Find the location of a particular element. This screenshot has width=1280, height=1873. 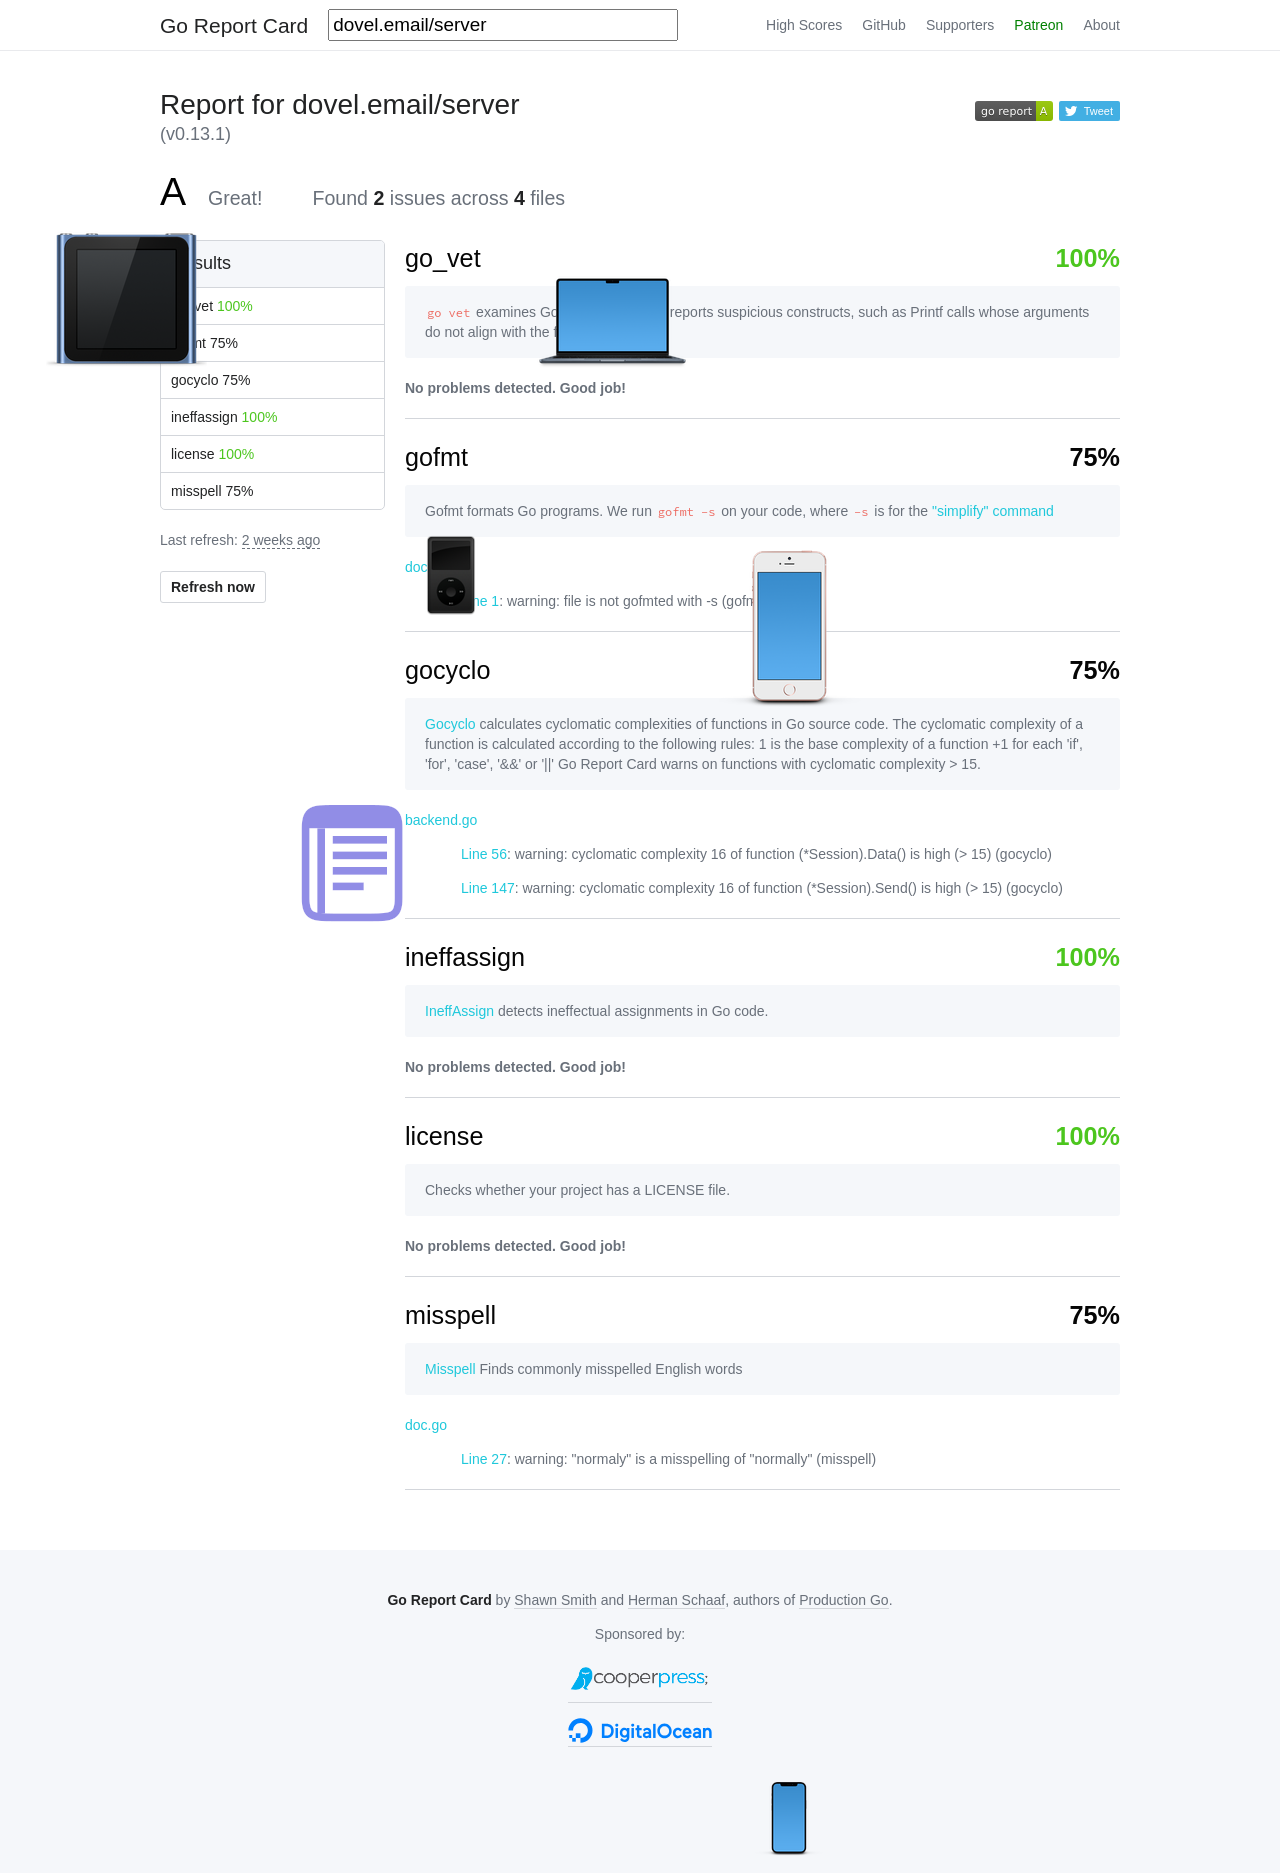

iPhone SE device connected to your system is located at coordinates (789, 628).